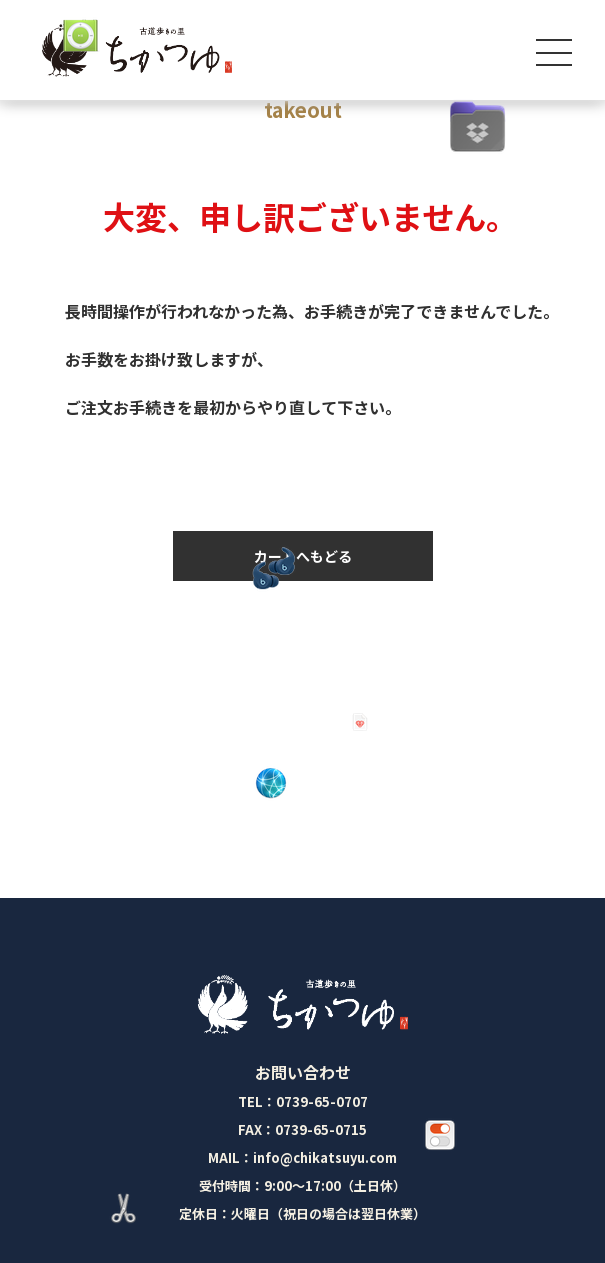 The width and height of the screenshot is (605, 1263). I want to click on open your dropbox synced folder, so click(477, 126).